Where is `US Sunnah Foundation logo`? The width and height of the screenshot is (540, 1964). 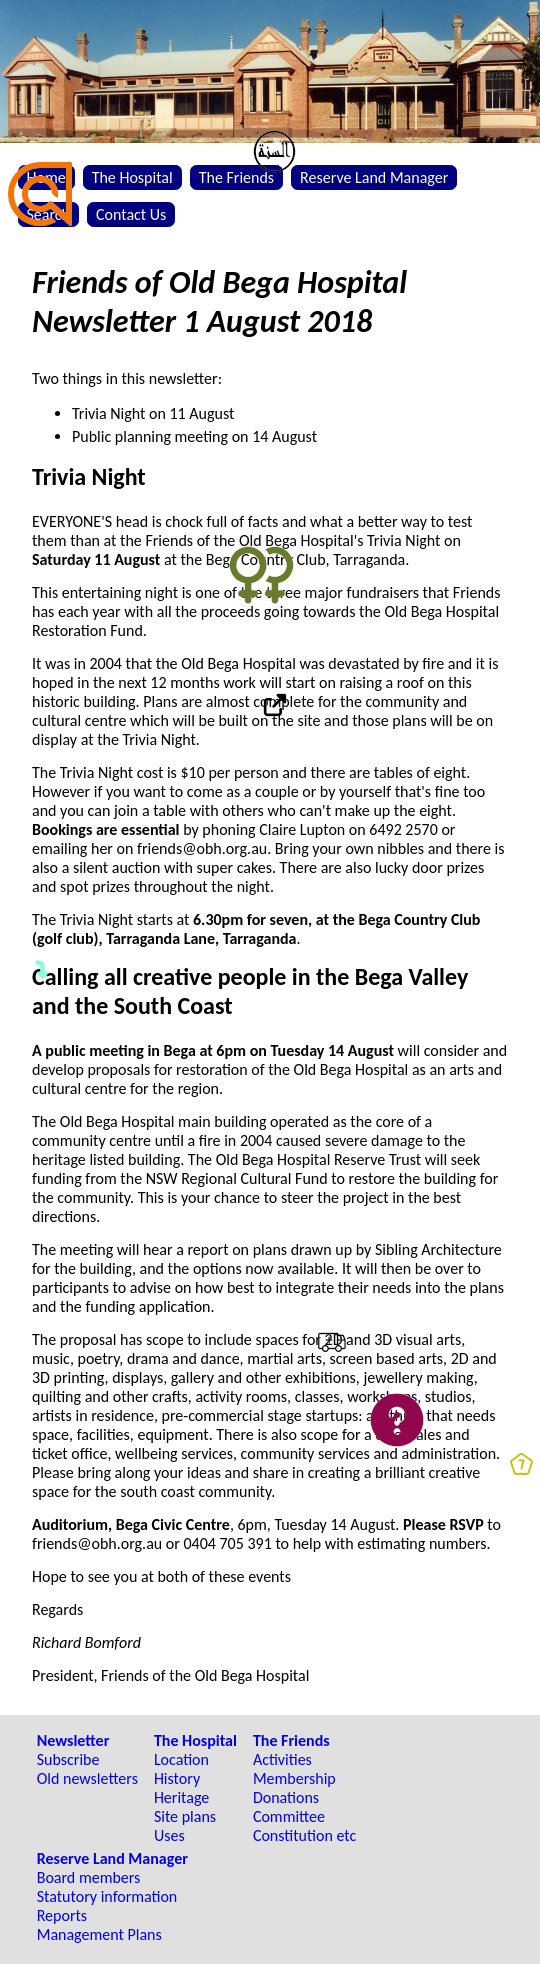
US Sunnah Foundation logo is located at coordinates (274, 150).